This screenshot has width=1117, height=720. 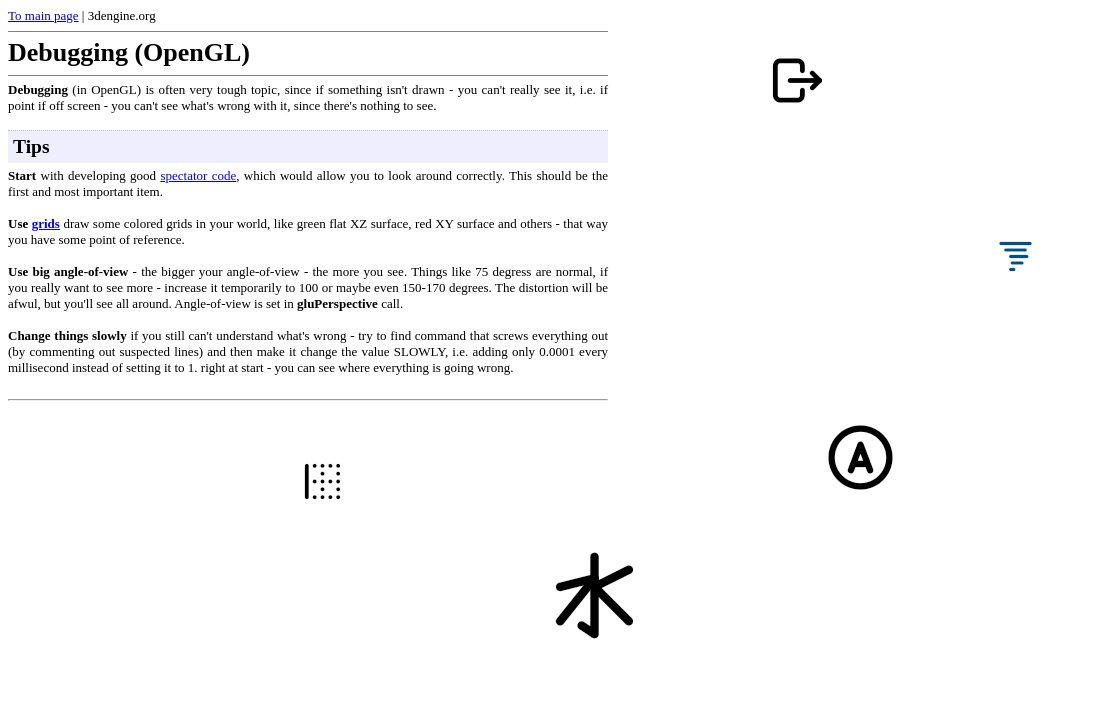 What do you see at coordinates (860, 457) in the screenshot?
I see `xbox controller A button indicator` at bounding box center [860, 457].